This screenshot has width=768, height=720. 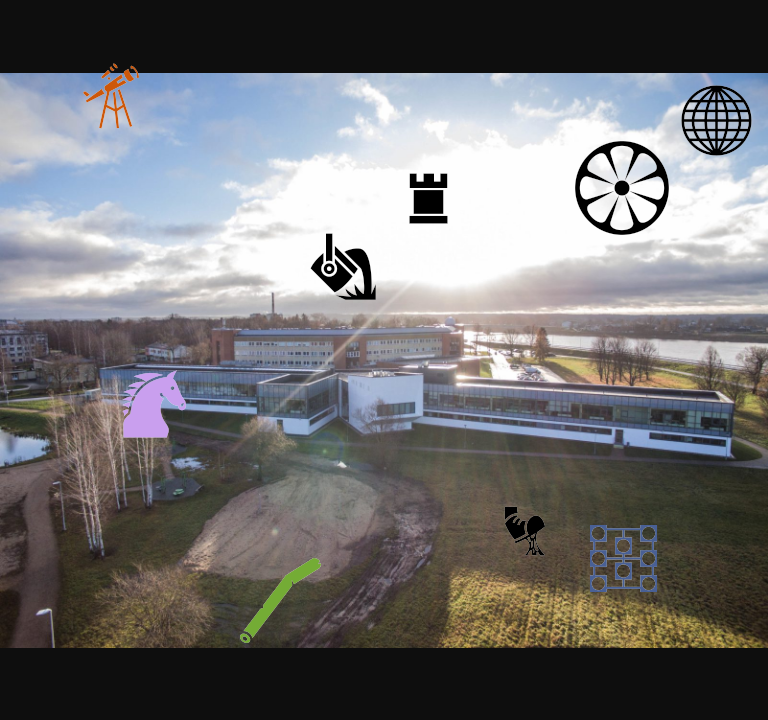 What do you see at coordinates (529, 531) in the screenshot?
I see `indicates a sticky or slowed movement status effect` at bounding box center [529, 531].